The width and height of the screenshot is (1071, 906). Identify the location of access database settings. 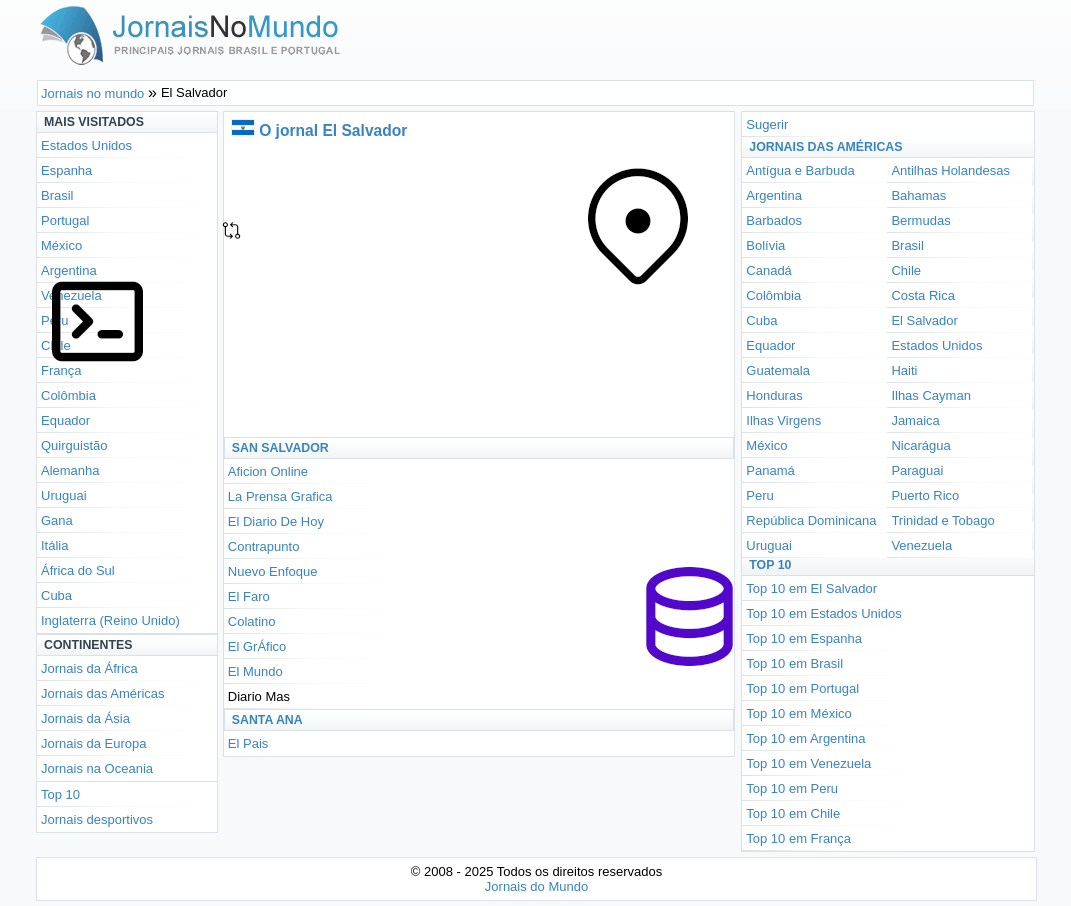
(689, 616).